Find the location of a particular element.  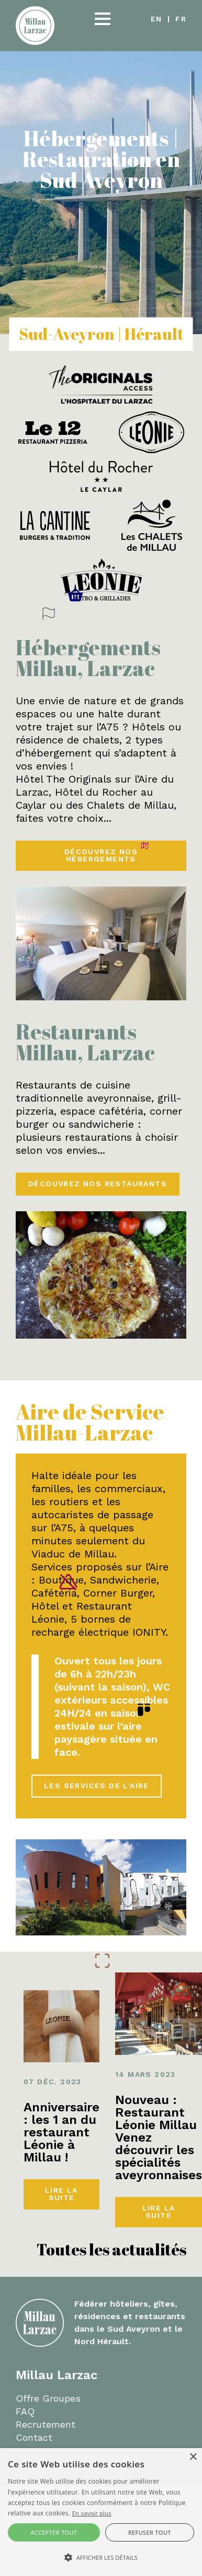

confirm location on map is located at coordinates (144, 845).